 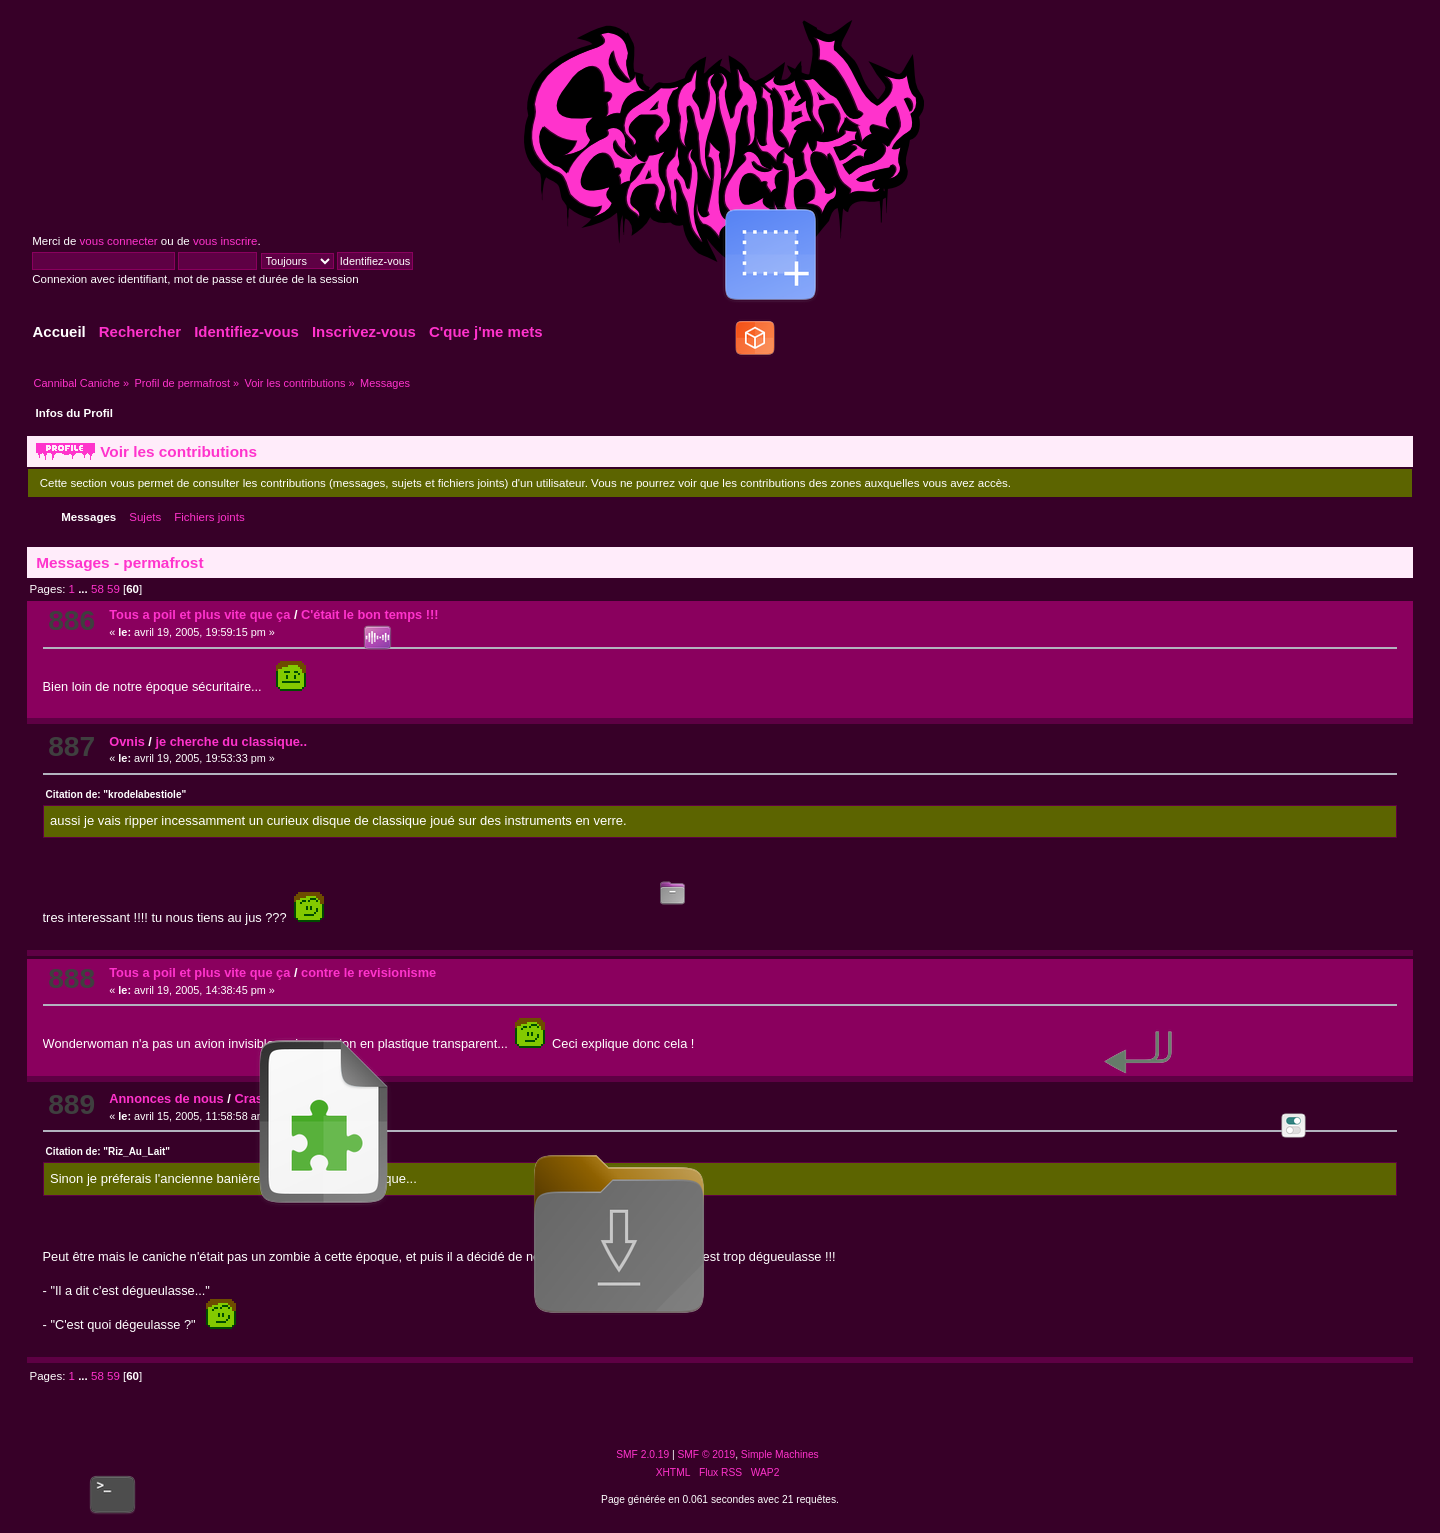 What do you see at coordinates (1293, 1125) in the screenshot?
I see `open gnome tweaks settings` at bounding box center [1293, 1125].